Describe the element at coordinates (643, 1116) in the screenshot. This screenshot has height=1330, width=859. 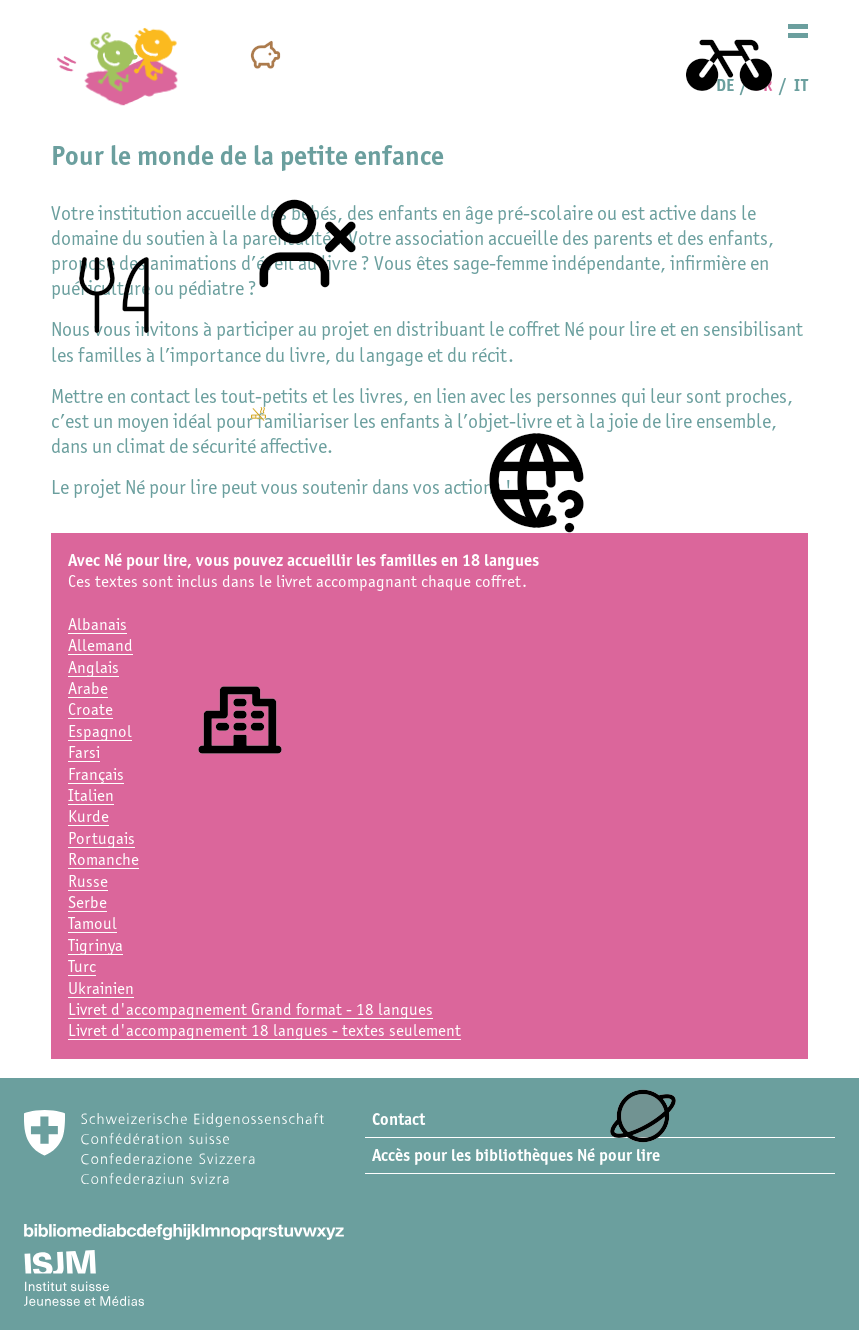
I see `explore global or worldwide content` at that location.